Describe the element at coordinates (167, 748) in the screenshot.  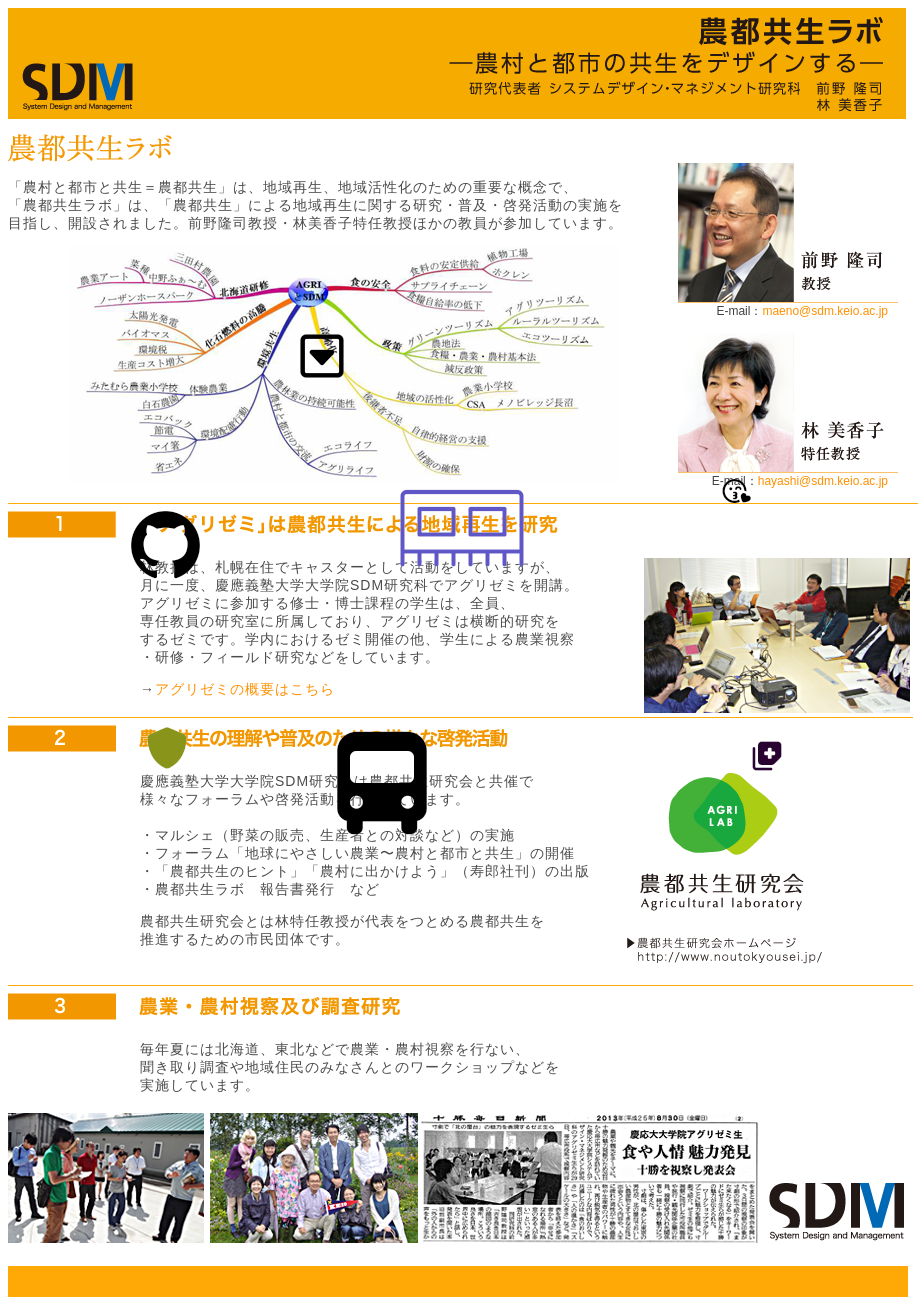
I see `security or protection settings` at that location.